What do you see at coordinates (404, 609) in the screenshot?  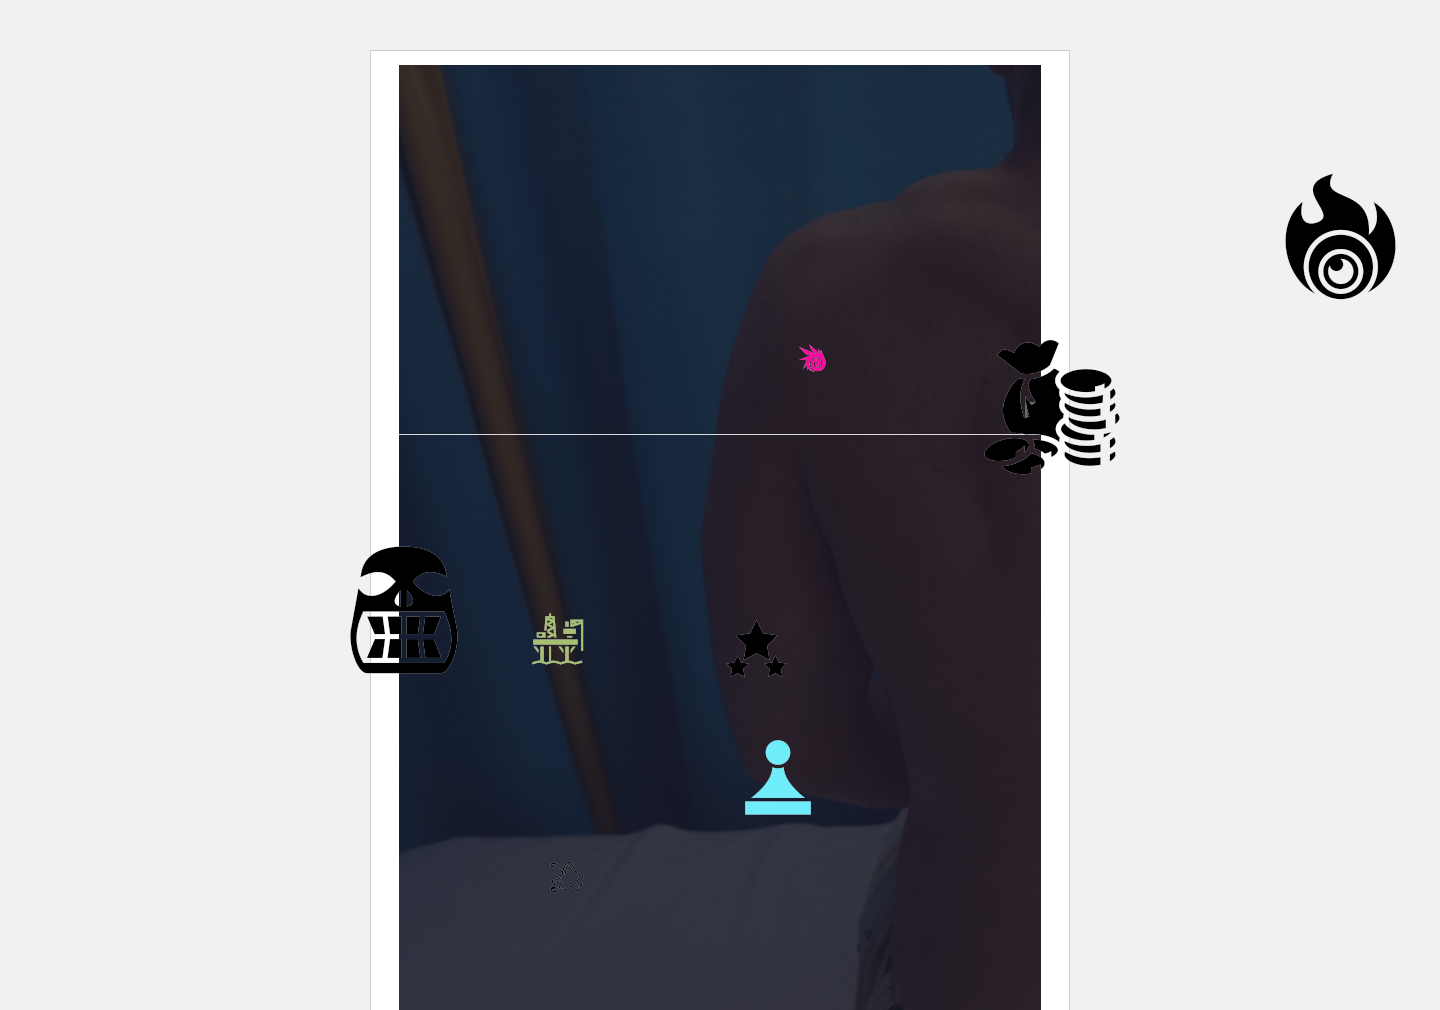 I see `select a totem or tribal-themed game element` at bounding box center [404, 609].